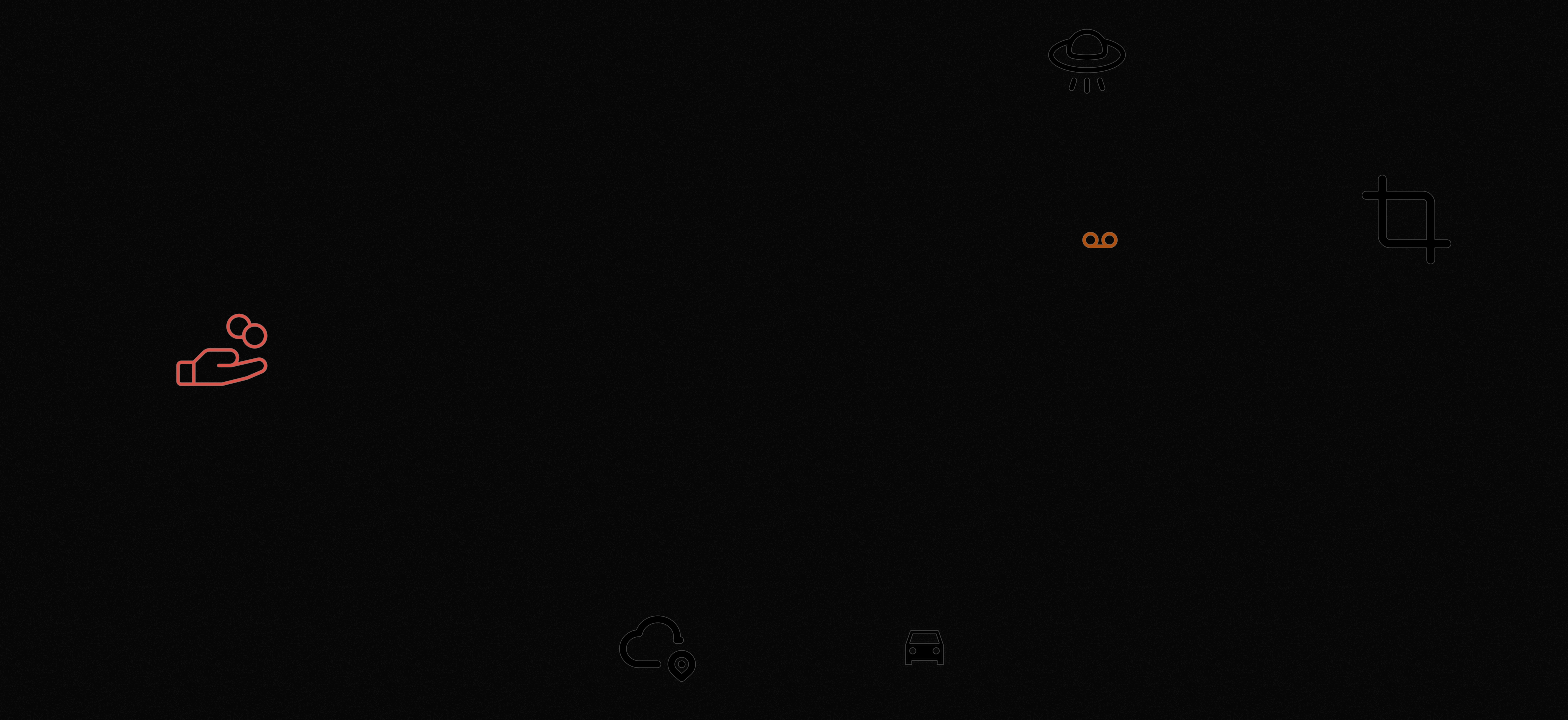  Describe the element at coordinates (1087, 60) in the screenshot. I see `access sci-fi or space-themed content` at that location.